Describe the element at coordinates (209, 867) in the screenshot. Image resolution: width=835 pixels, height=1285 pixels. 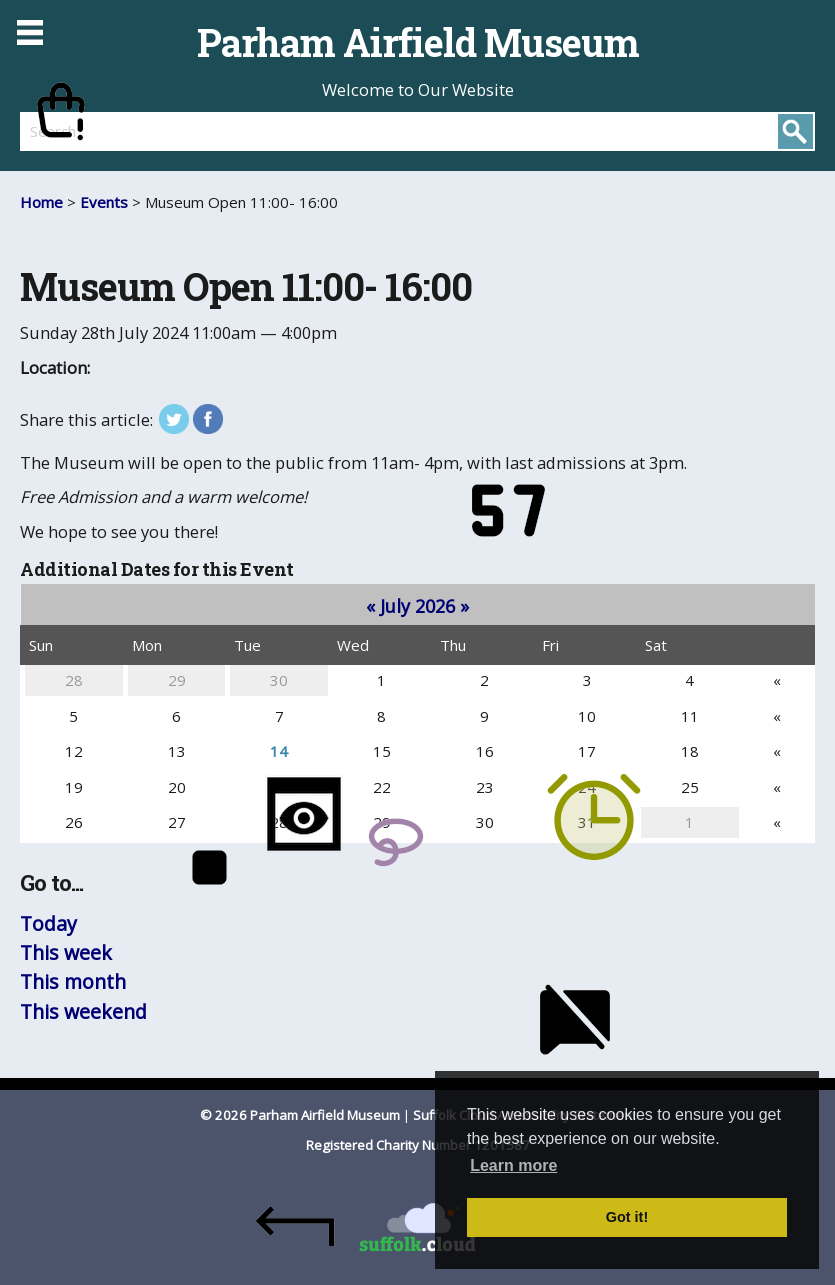
I see `stop media playback` at that location.